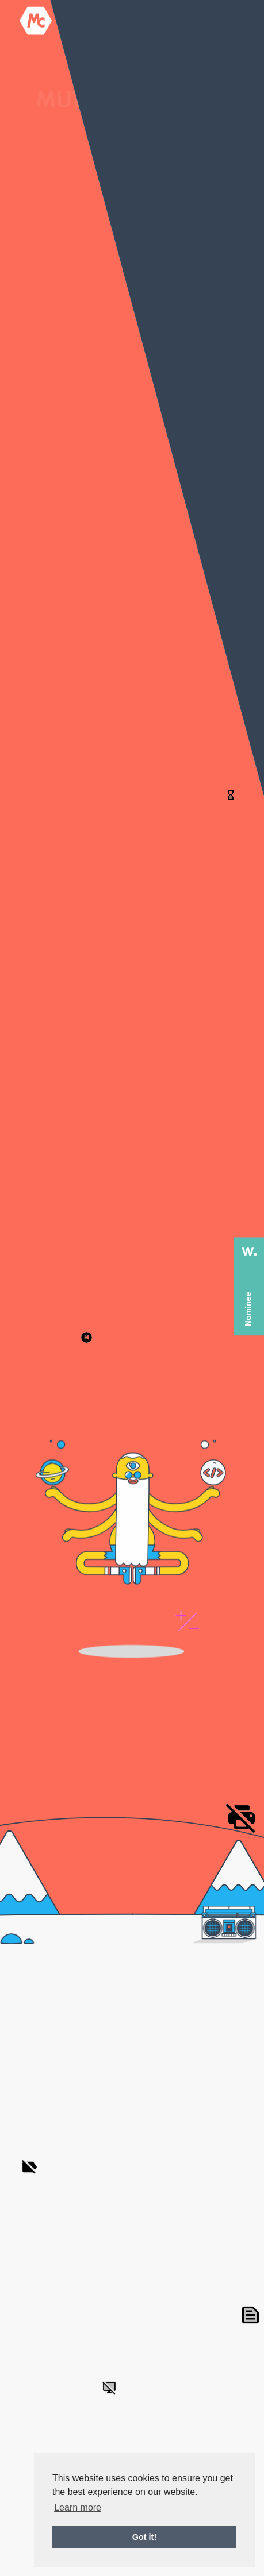  Describe the element at coordinates (242, 1817) in the screenshot. I see `printing is currently unavailable` at that location.